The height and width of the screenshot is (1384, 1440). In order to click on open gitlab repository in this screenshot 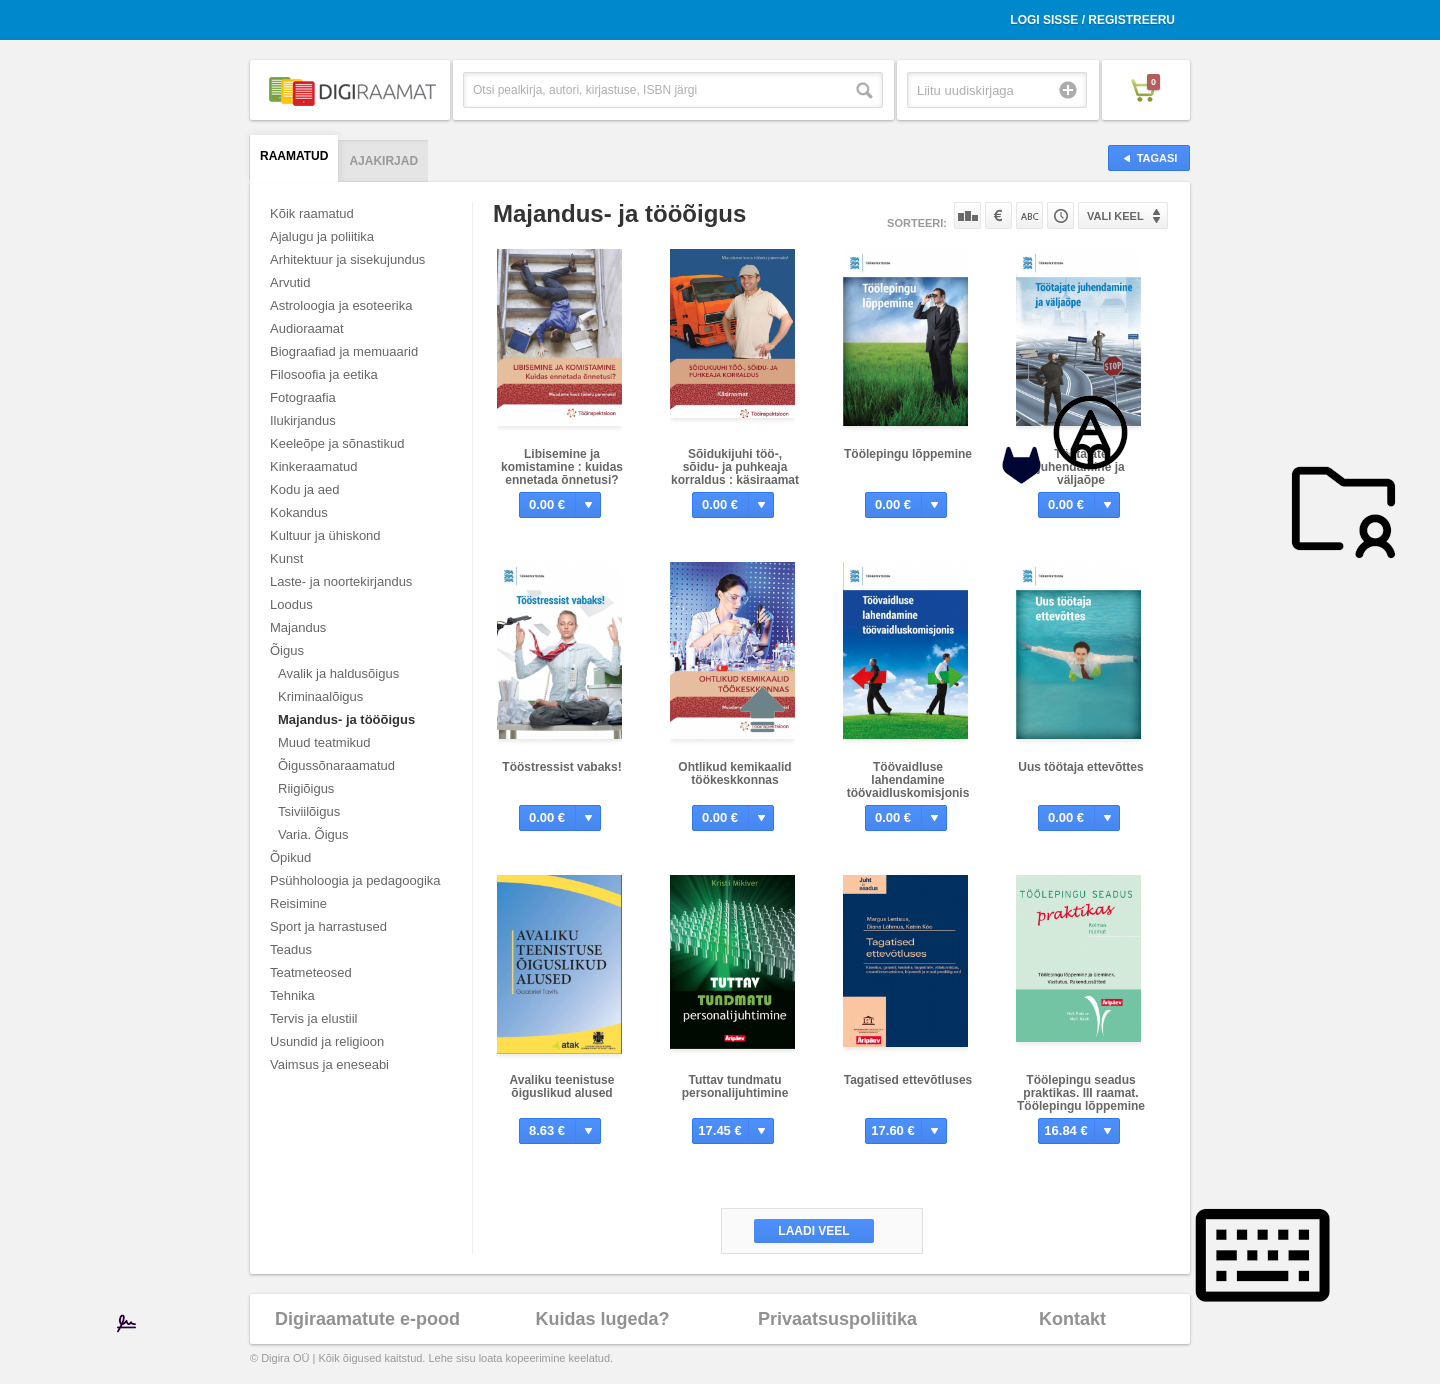, I will do `click(1021, 464)`.